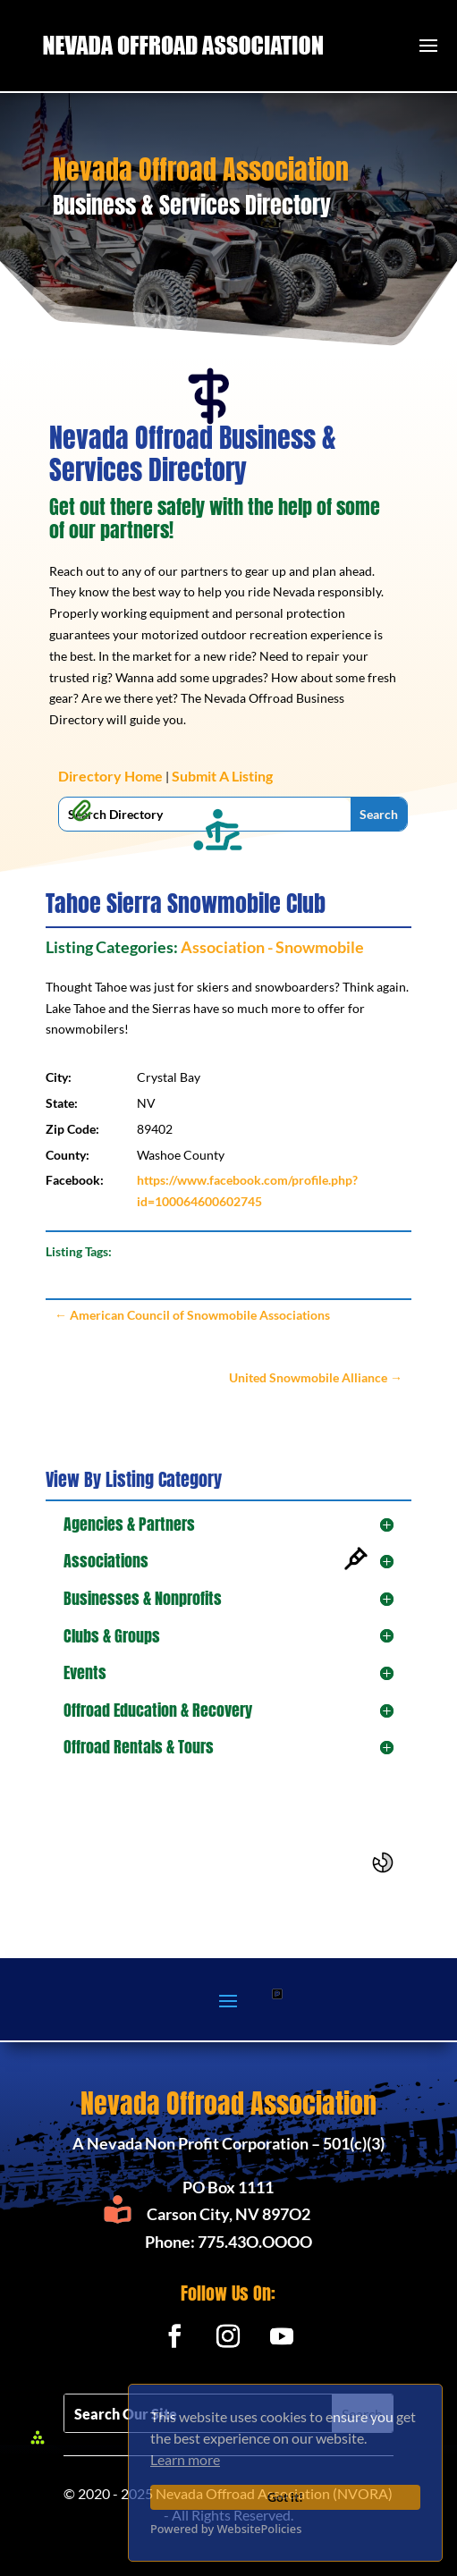 This screenshot has width=457, height=2576. Describe the element at coordinates (210, 396) in the screenshot. I see `access medical or healthcare services` at that location.